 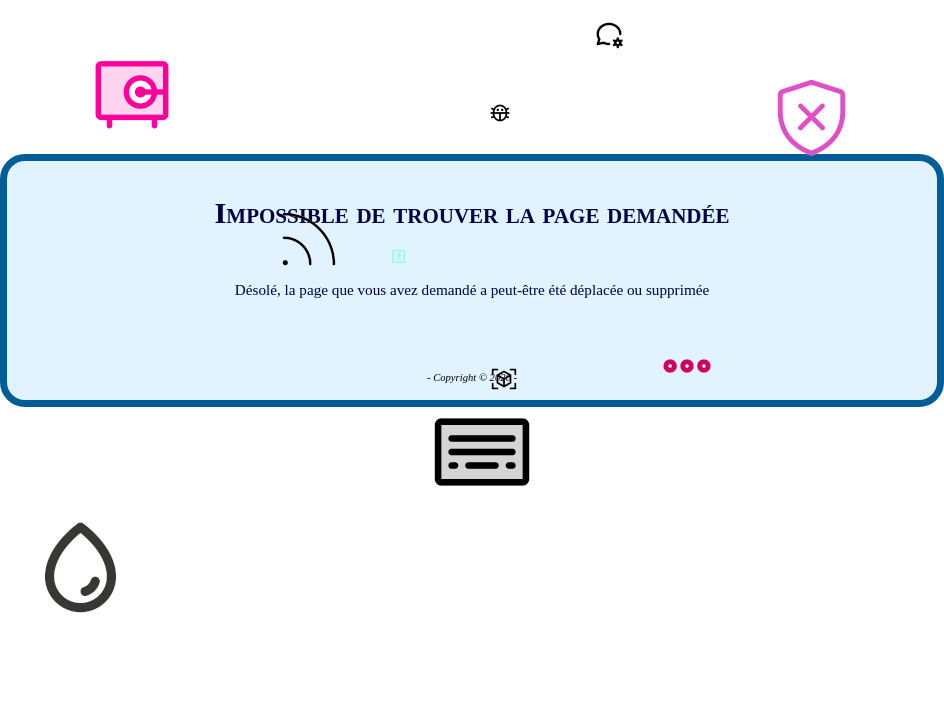 I want to click on access secure storage or vault, so click(x=132, y=92).